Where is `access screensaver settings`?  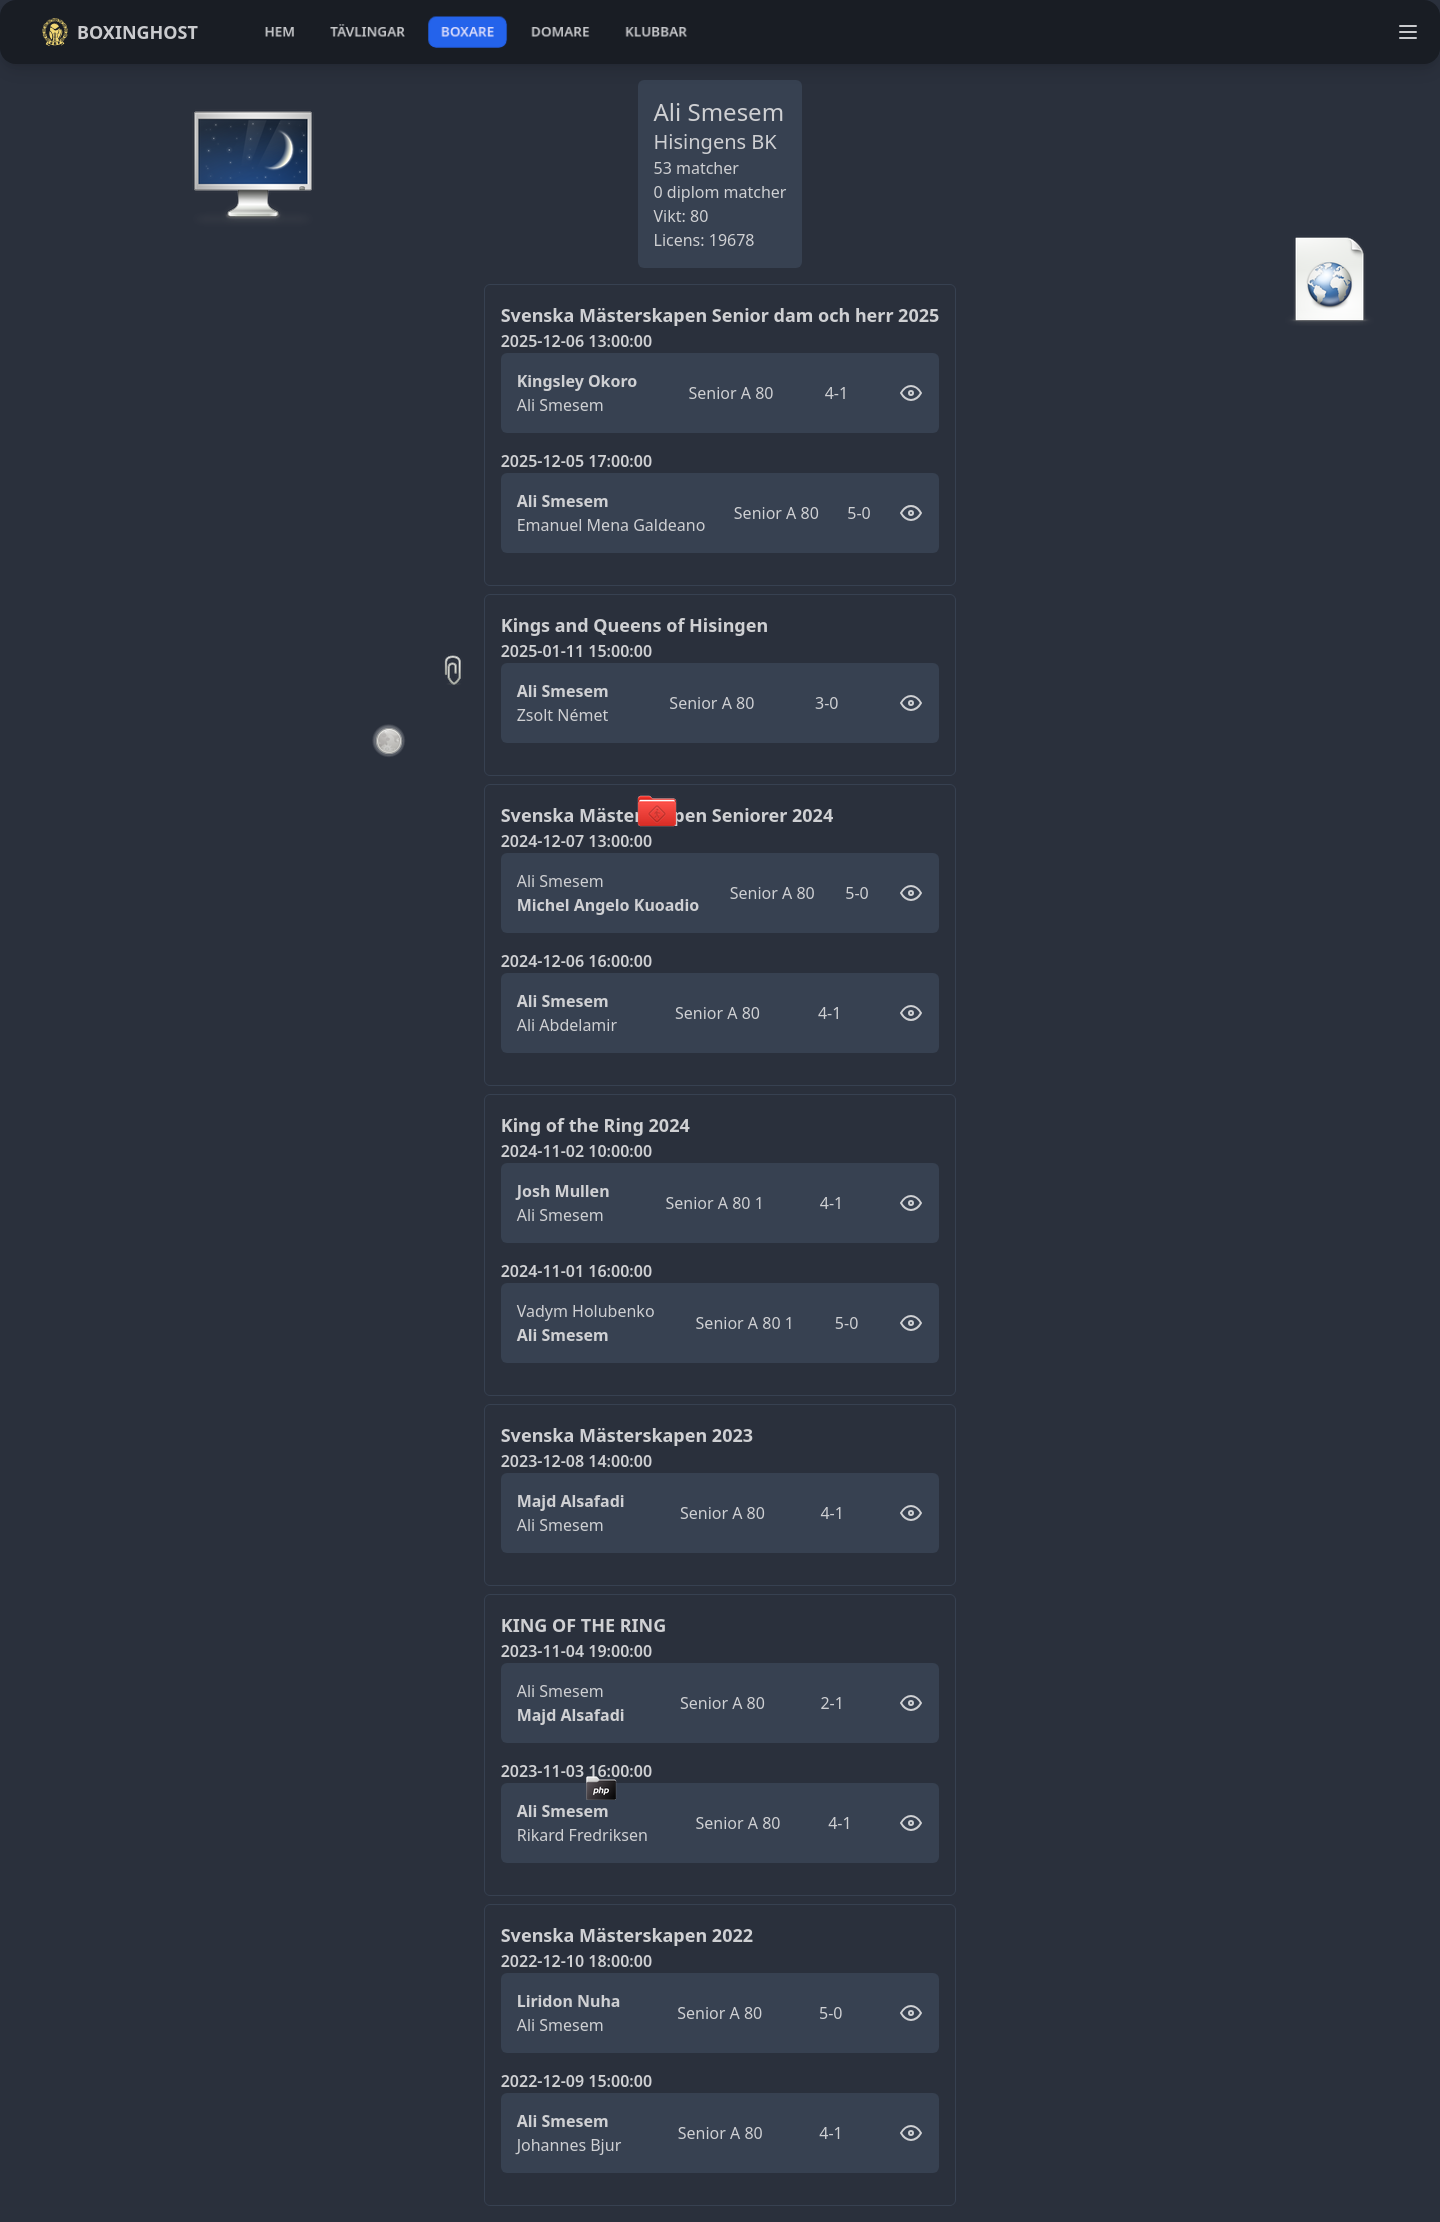 access screensaver settings is located at coordinates (253, 163).